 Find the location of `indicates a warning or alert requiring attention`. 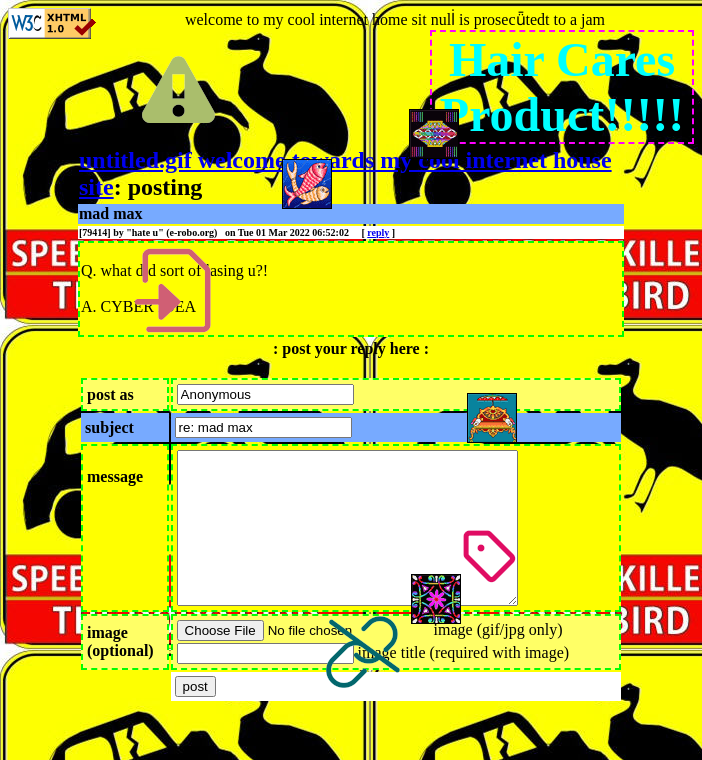

indicates a warning or alert requiring attention is located at coordinates (178, 92).